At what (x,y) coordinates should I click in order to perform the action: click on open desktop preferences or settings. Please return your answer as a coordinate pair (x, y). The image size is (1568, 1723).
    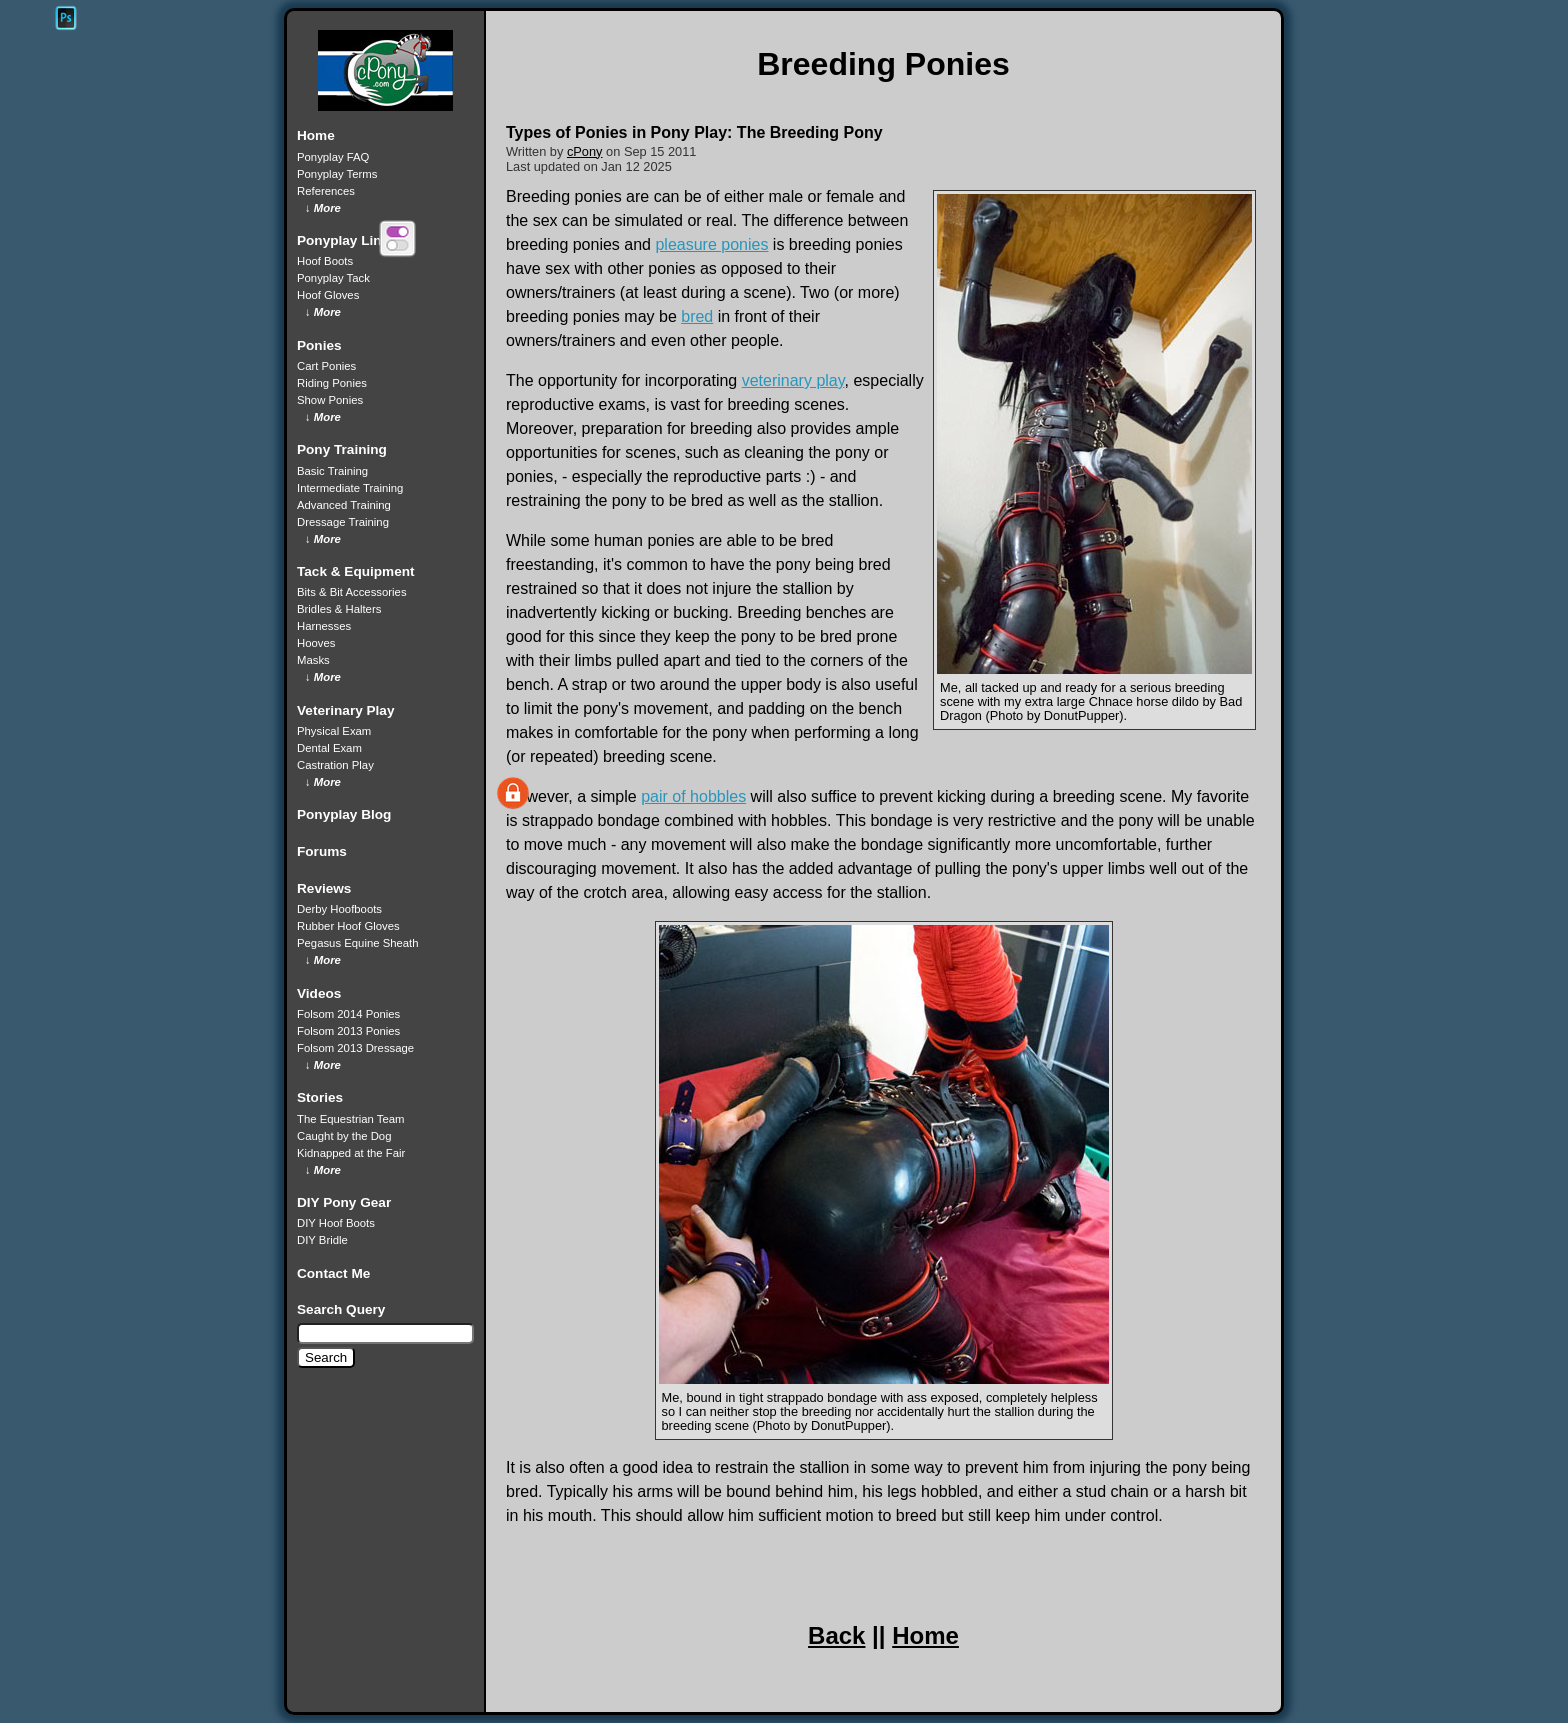
    Looking at the image, I should click on (397, 238).